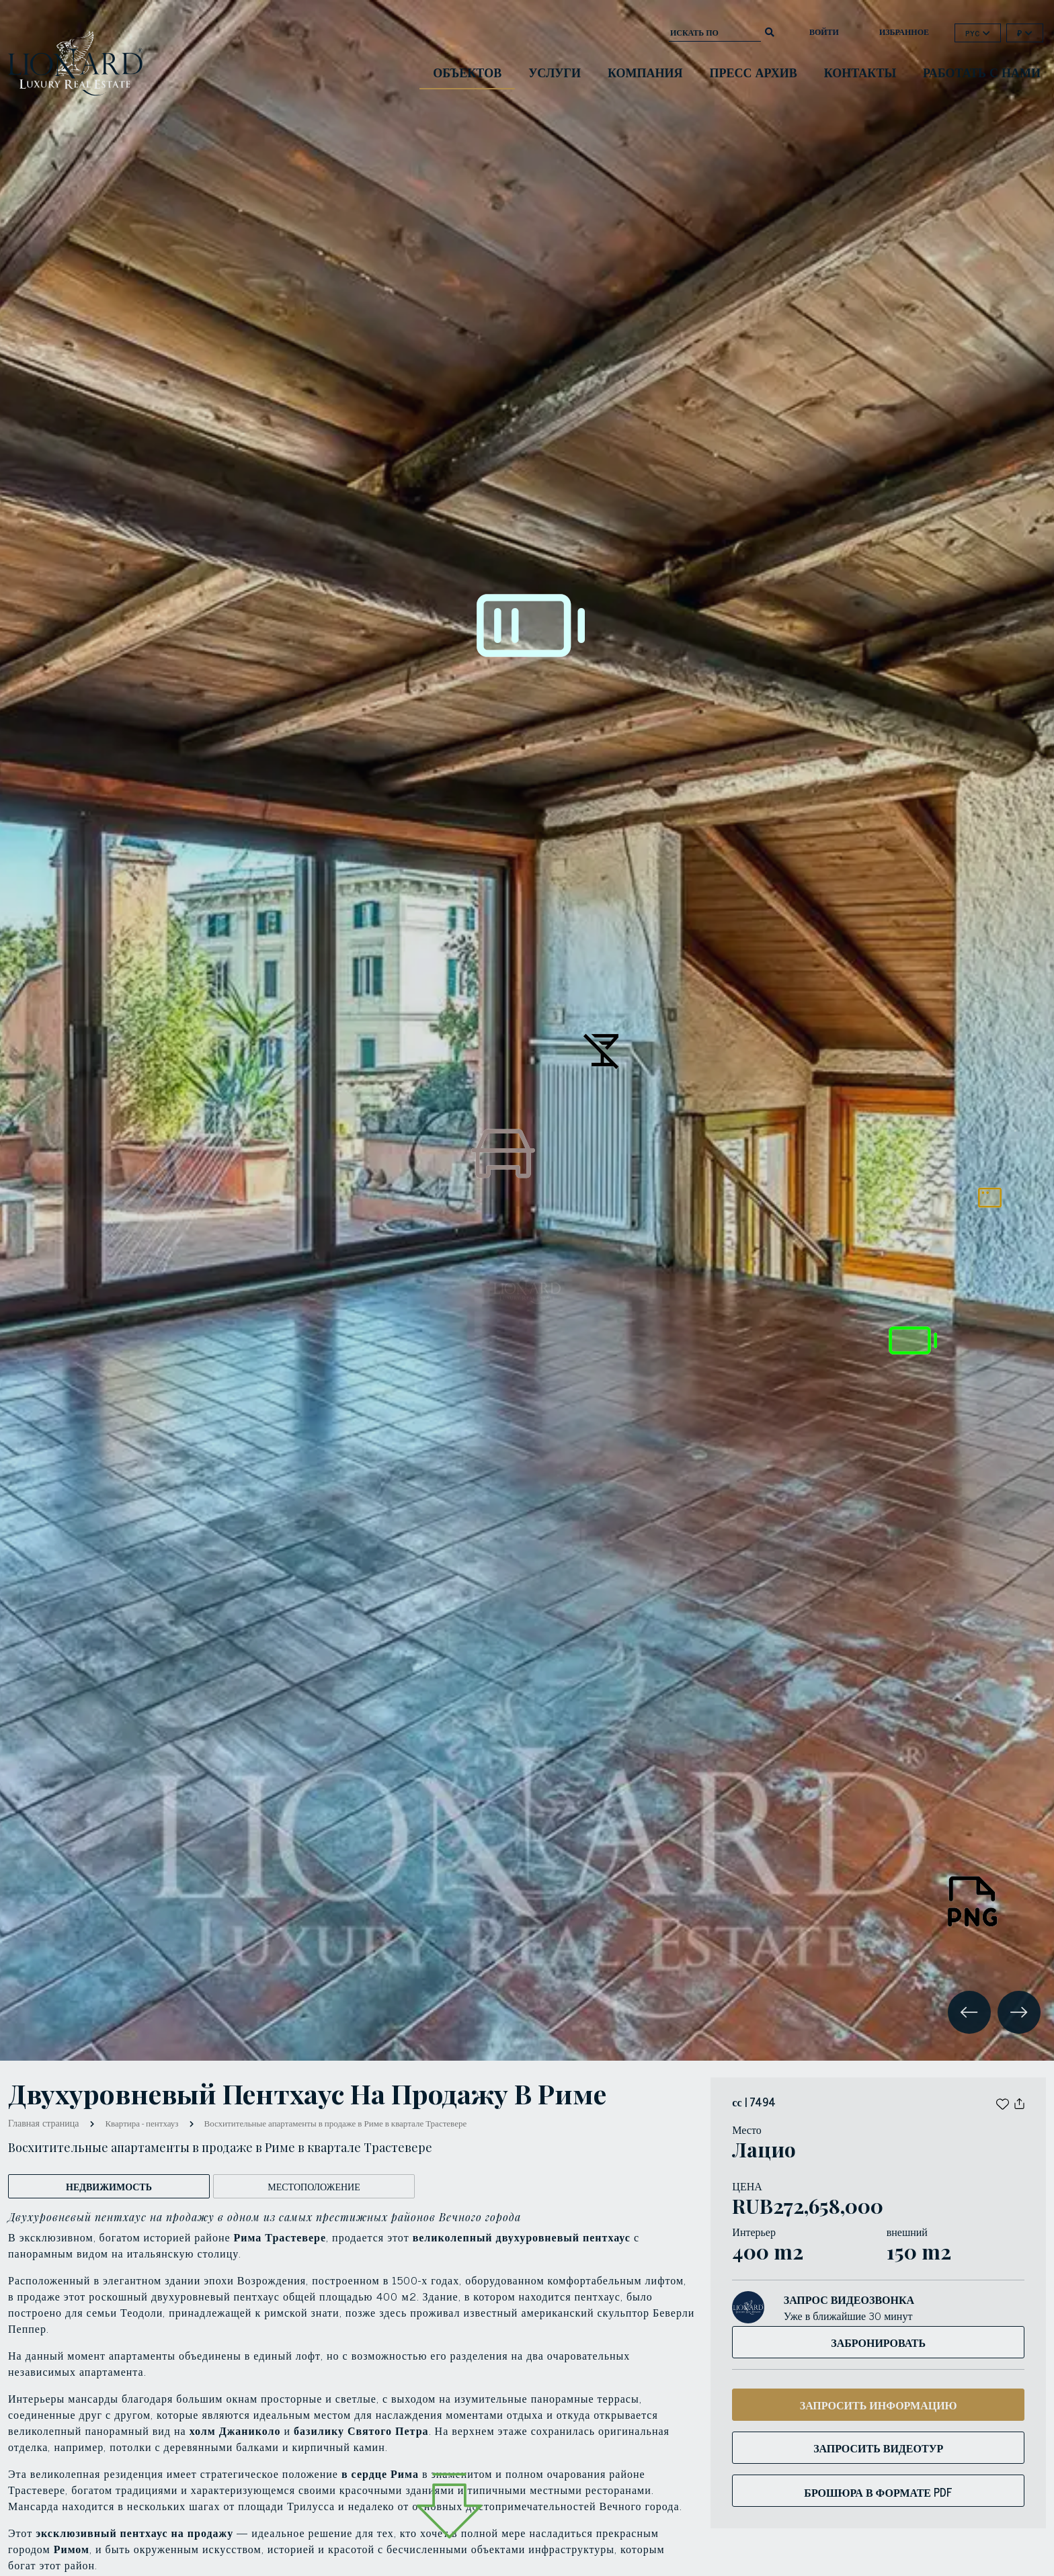 The width and height of the screenshot is (1054, 2576). Describe the element at coordinates (989, 1197) in the screenshot. I see `open a new application window` at that location.